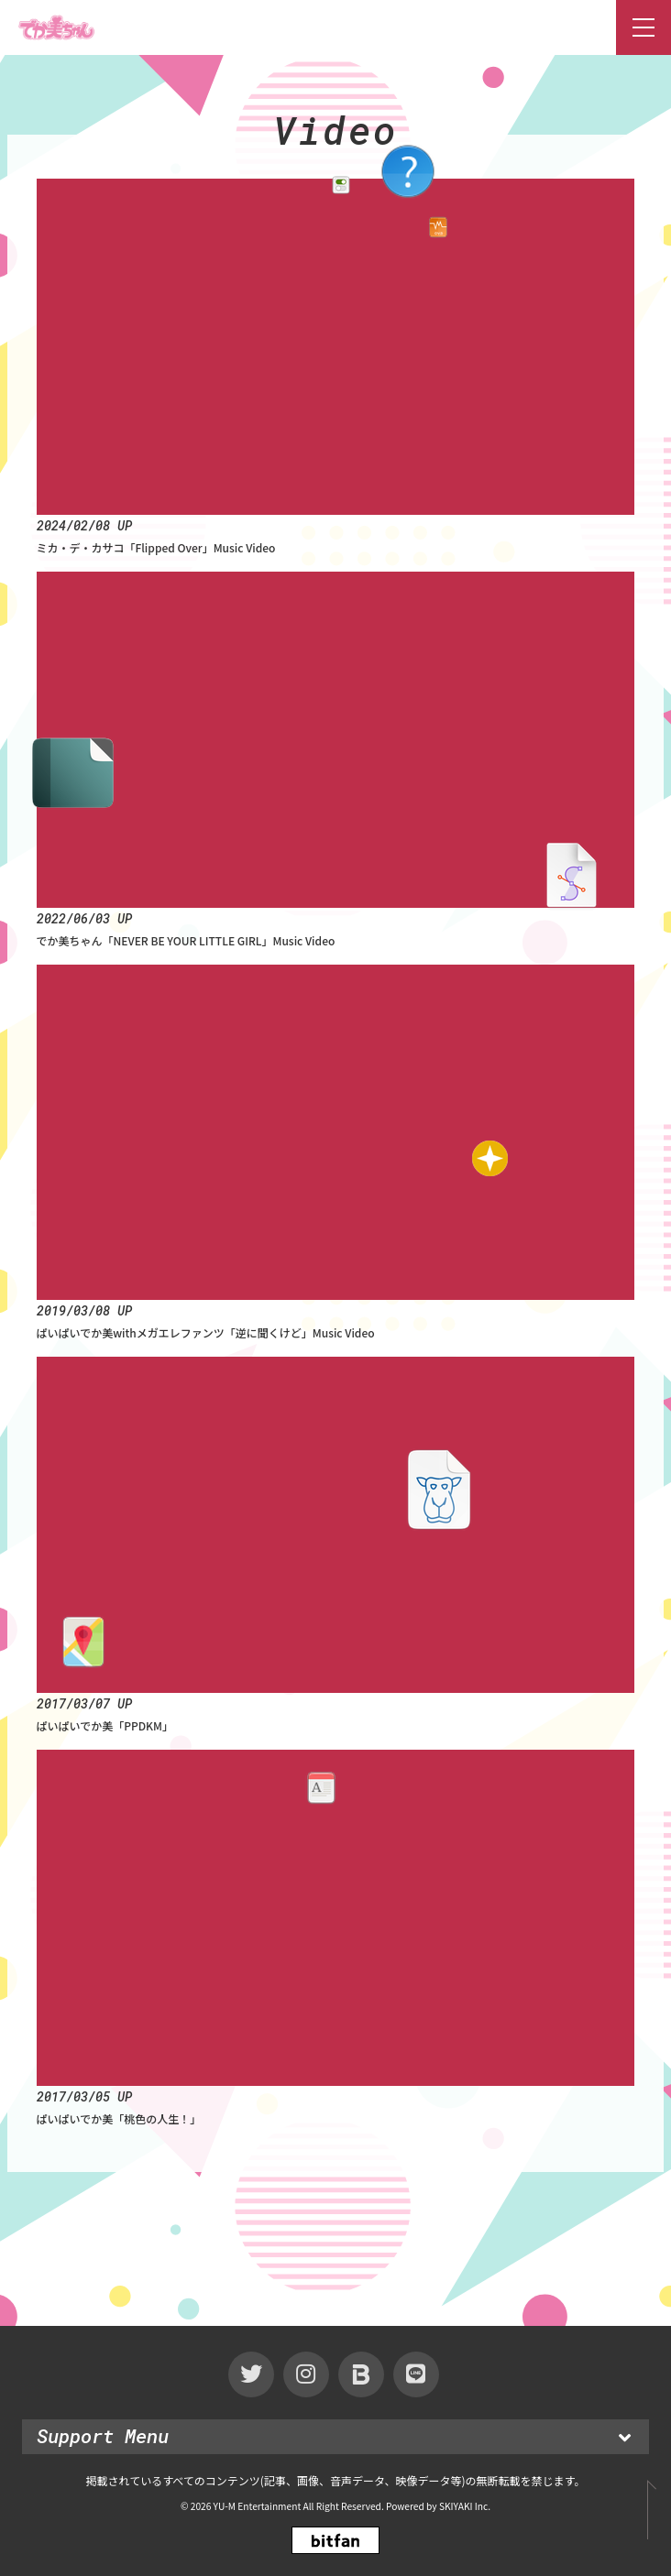 Image resolution: width=671 pixels, height=2576 pixels. What do you see at coordinates (83, 1642) in the screenshot?
I see `a gpx file containing gps route or track data` at bounding box center [83, 1642].